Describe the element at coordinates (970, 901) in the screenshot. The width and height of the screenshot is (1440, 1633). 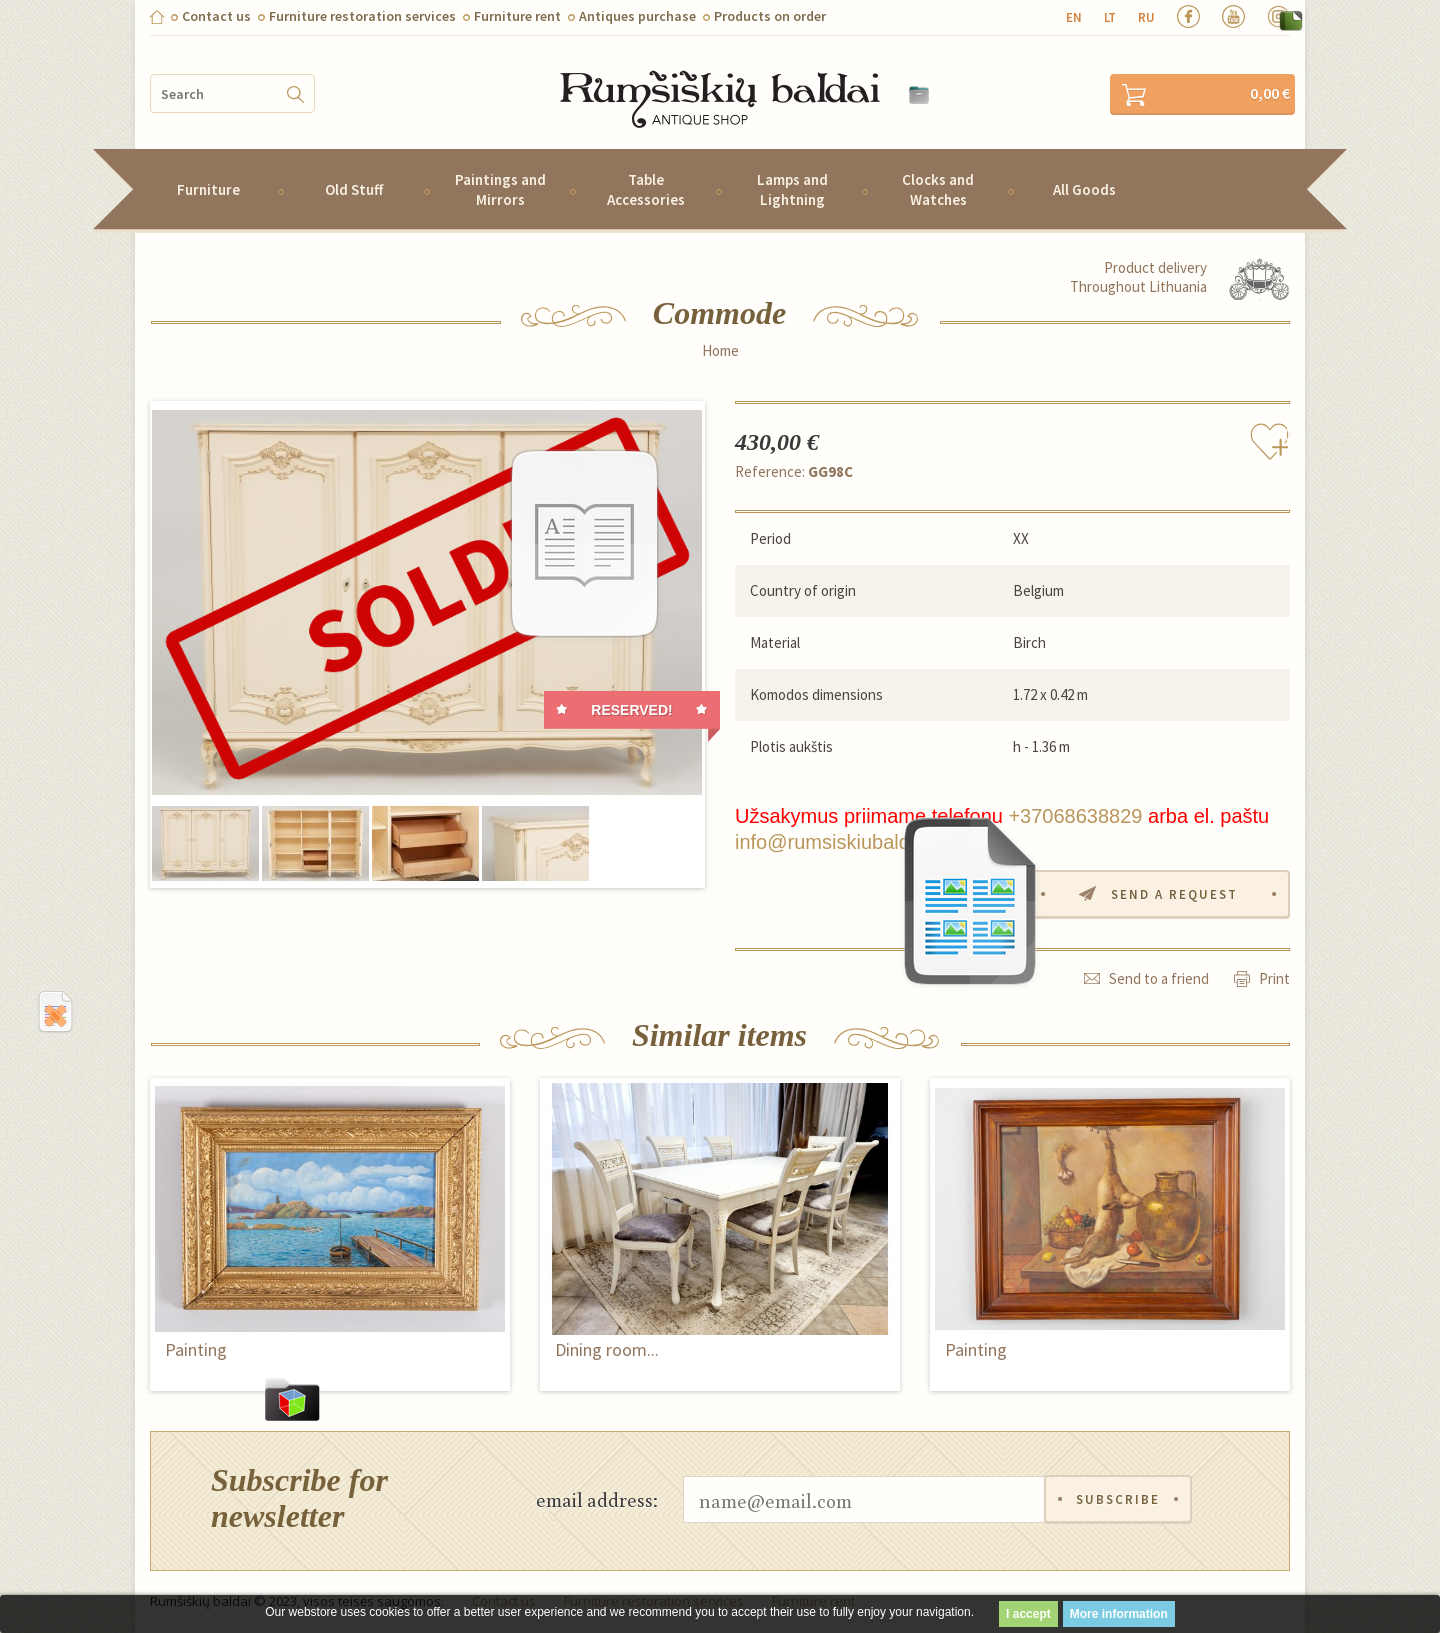
I see `libreoffice master document file type` at that location.